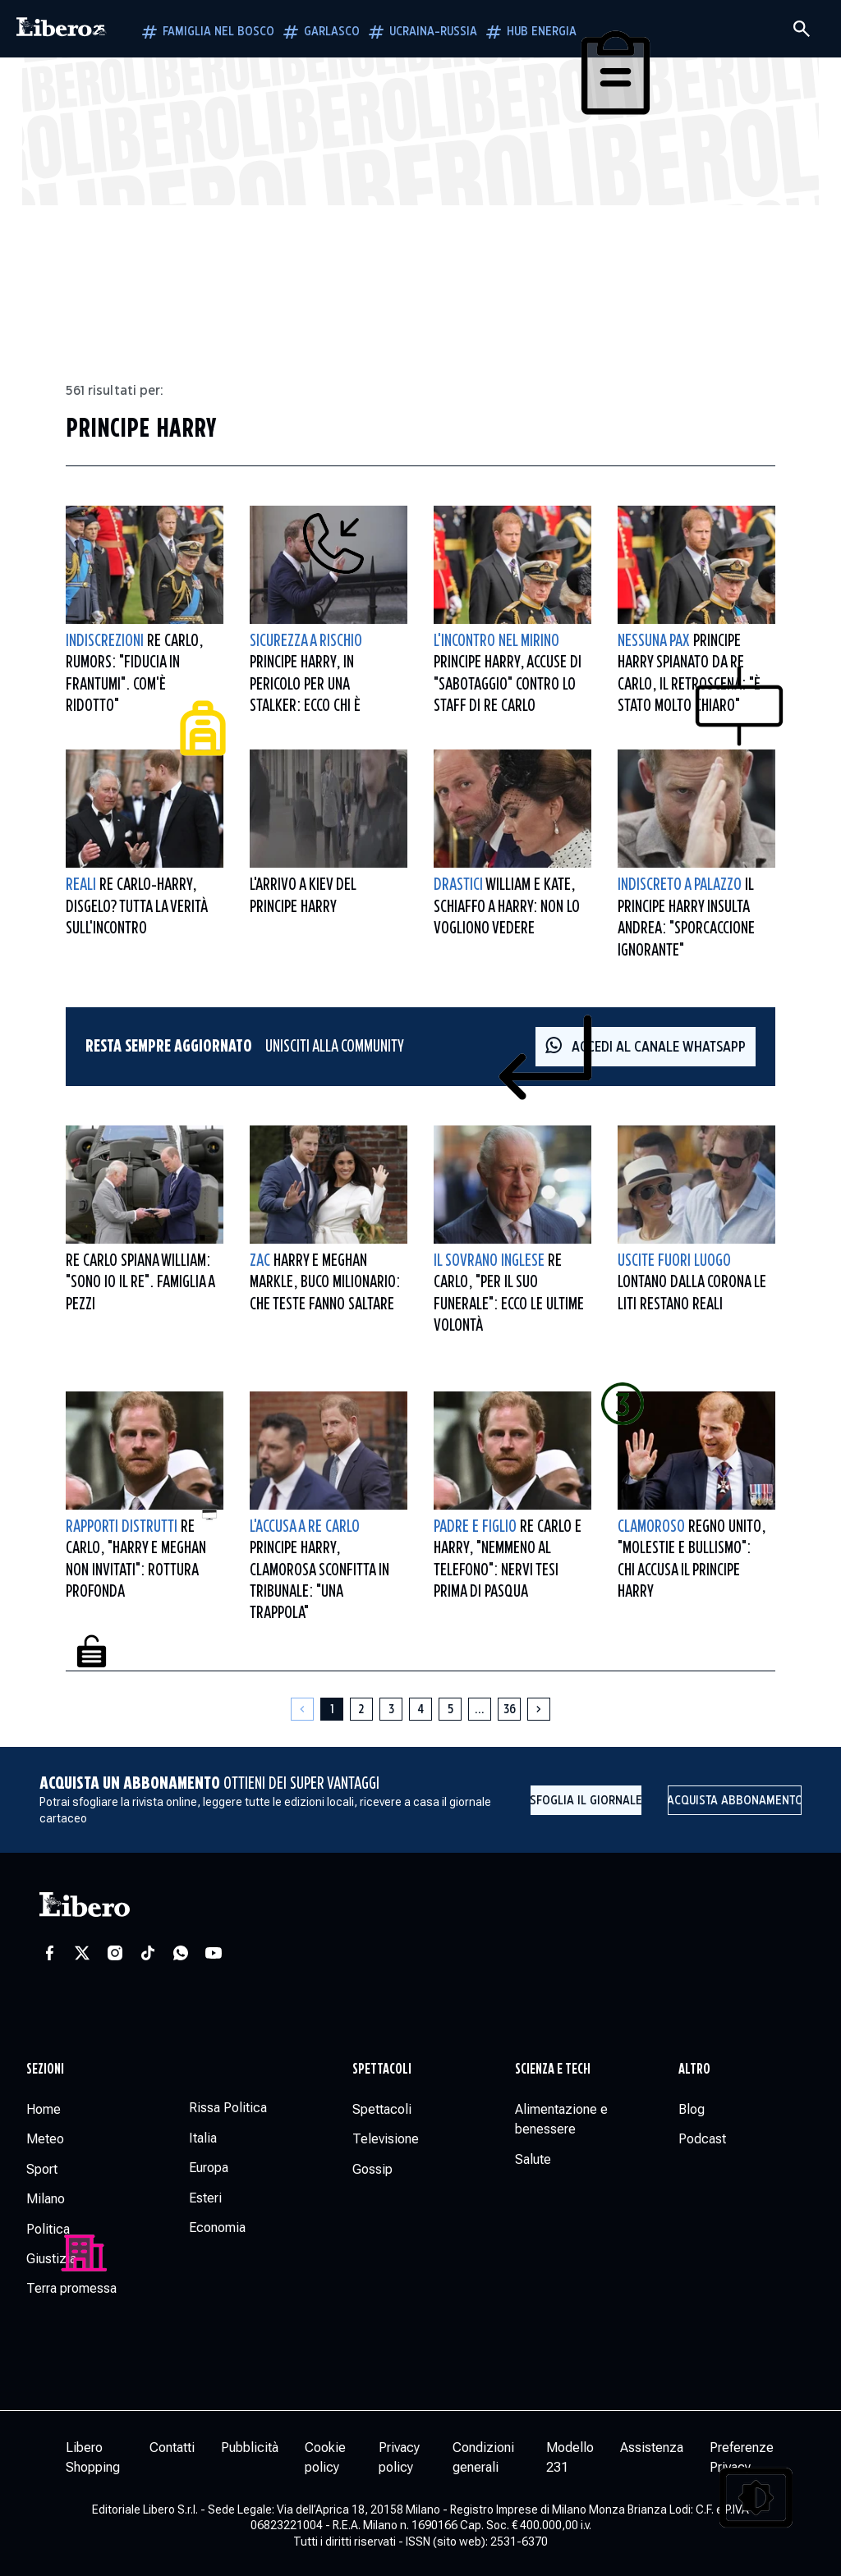 The image size is (841, 2576). What do you see at coordinates (82, 2253) in the screenshot?
I see `view office or workplace location` at bounding box center [82, 2253].